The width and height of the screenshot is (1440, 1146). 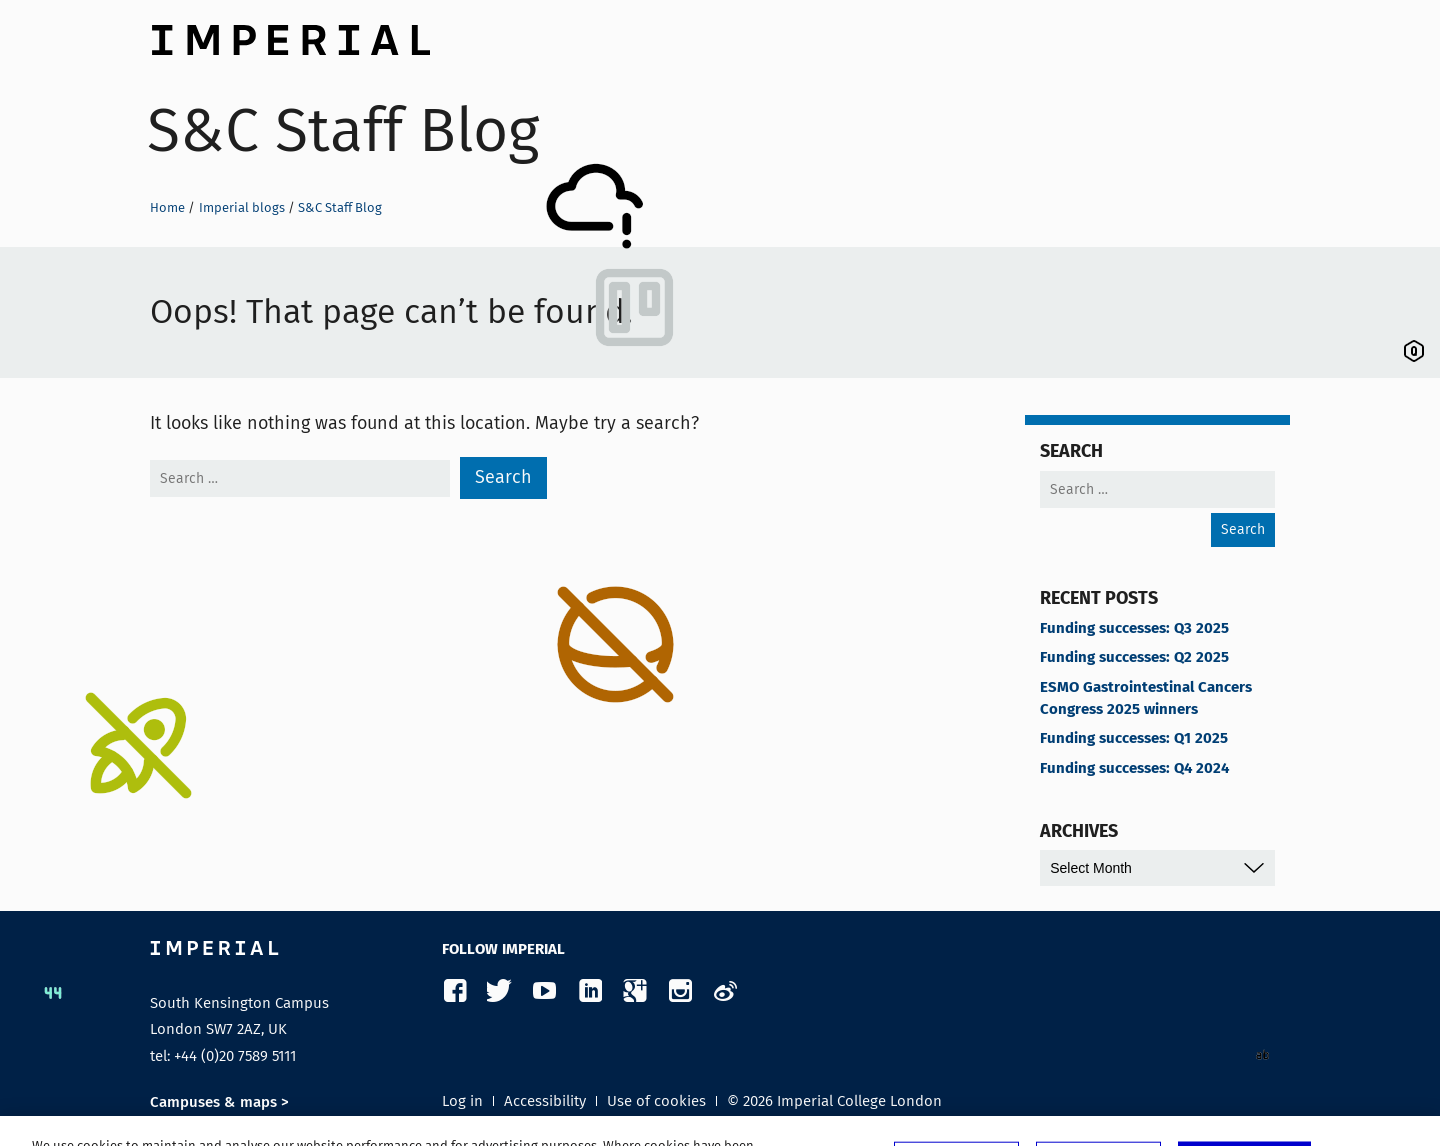 I want to click on cloud storage warning or alert, so click(x=595, y=199).